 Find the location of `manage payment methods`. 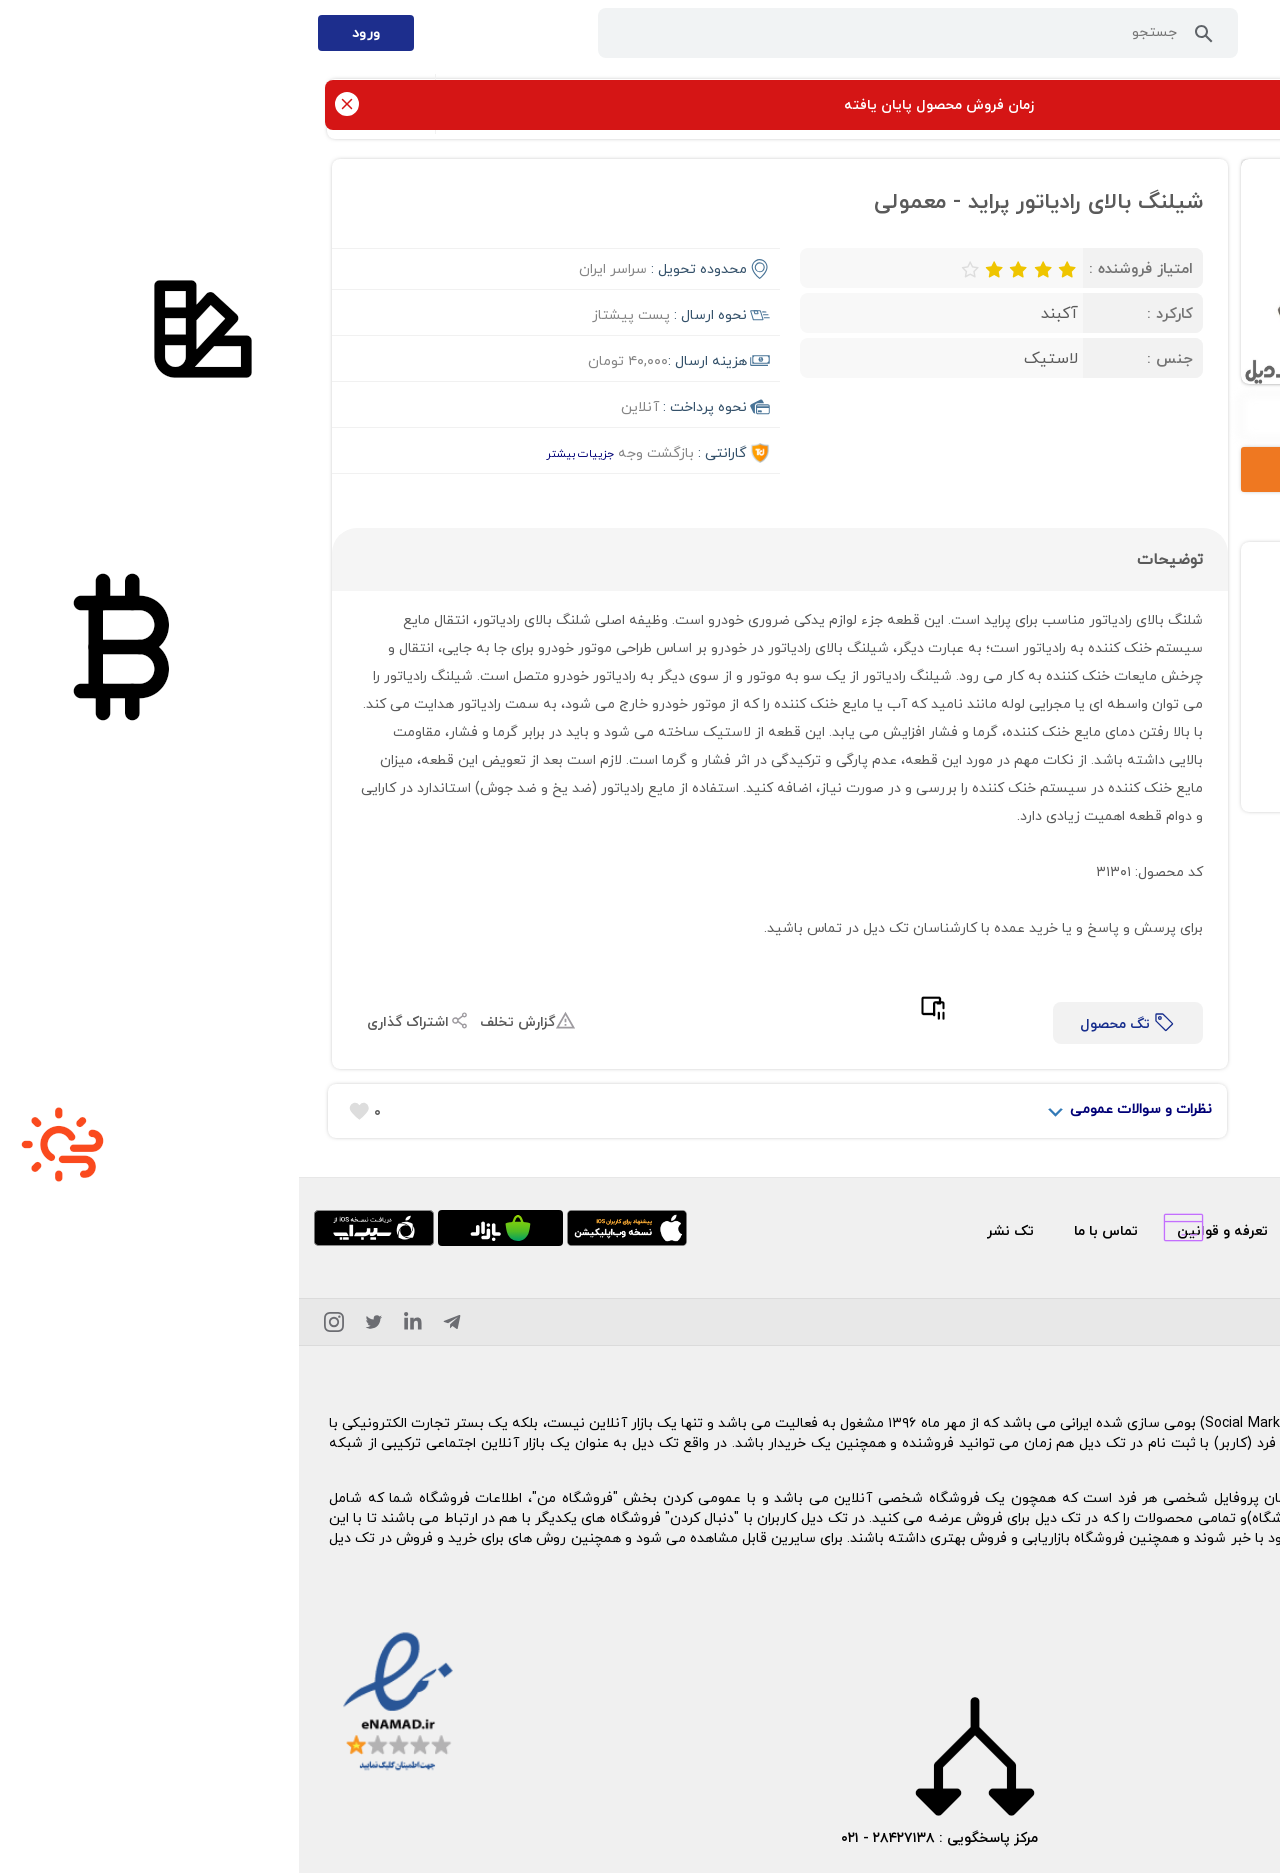

manage payment methods is located at coordinates (1183, 1227).